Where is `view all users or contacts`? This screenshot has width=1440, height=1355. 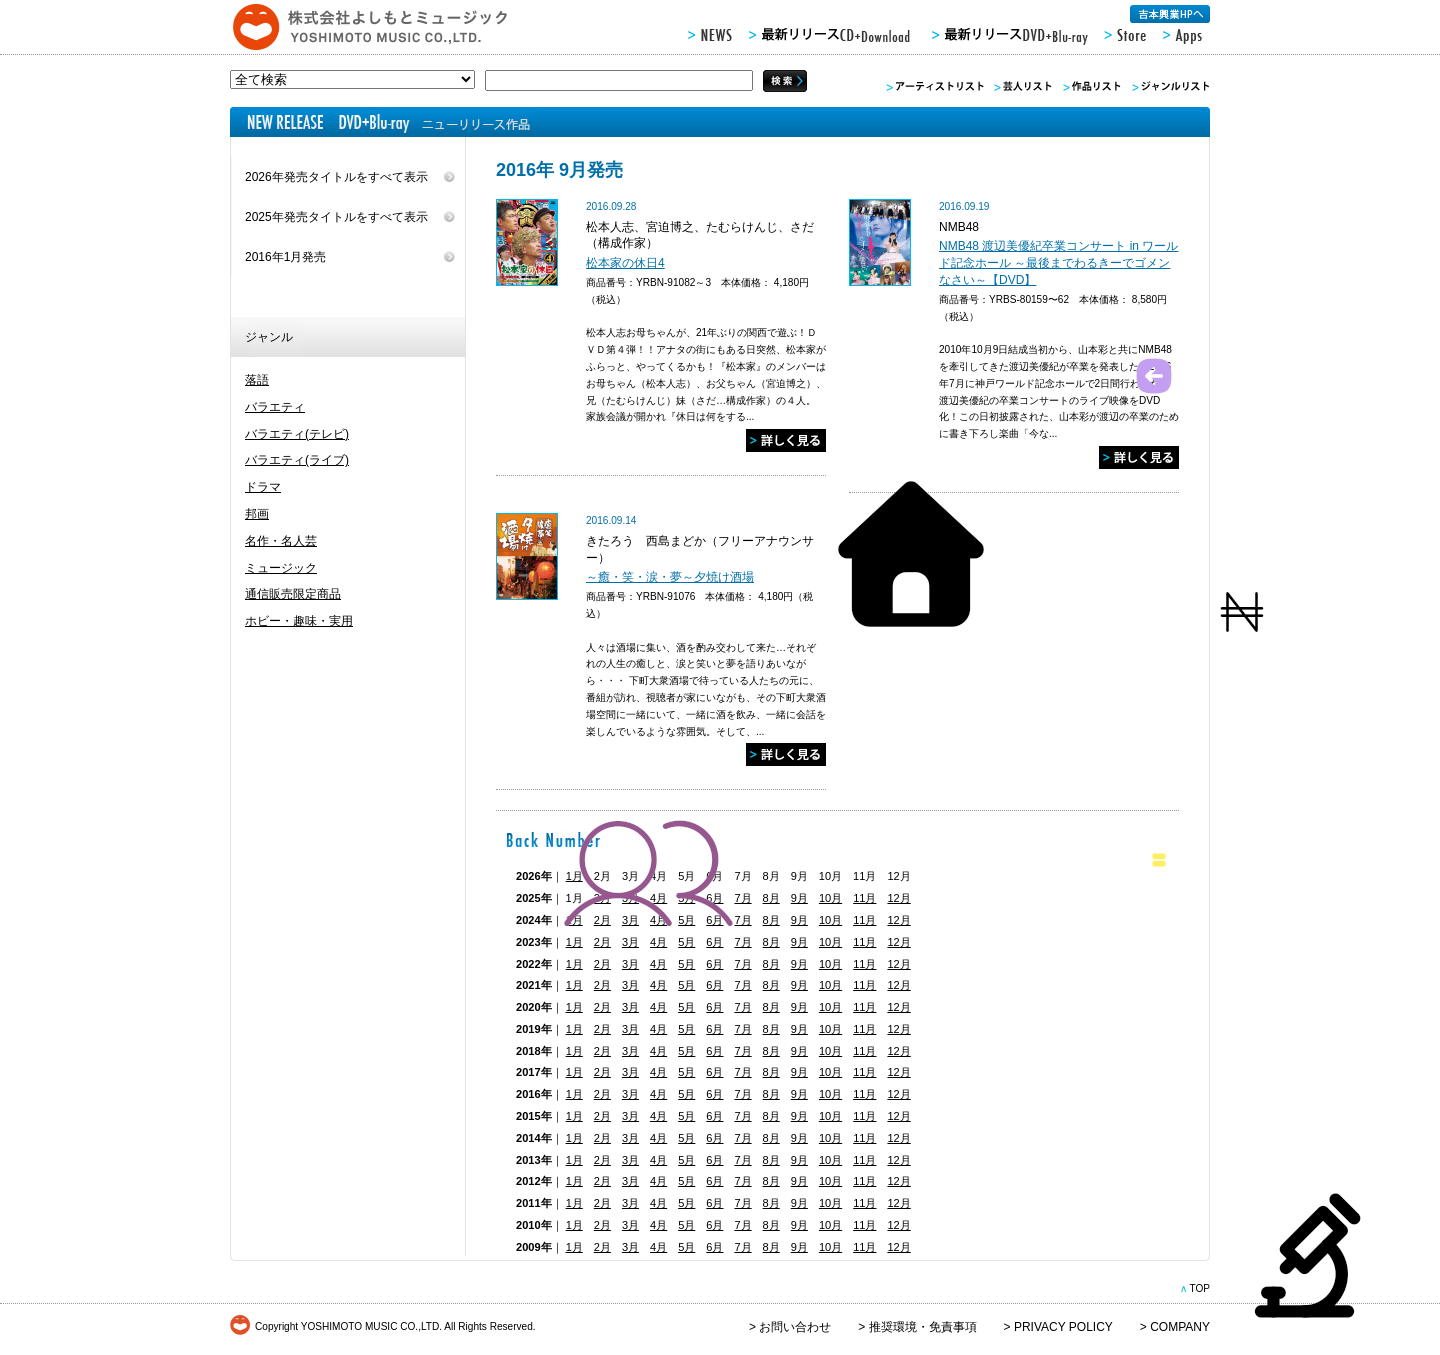
view all users or contacts is located at coordinates (648, 873).